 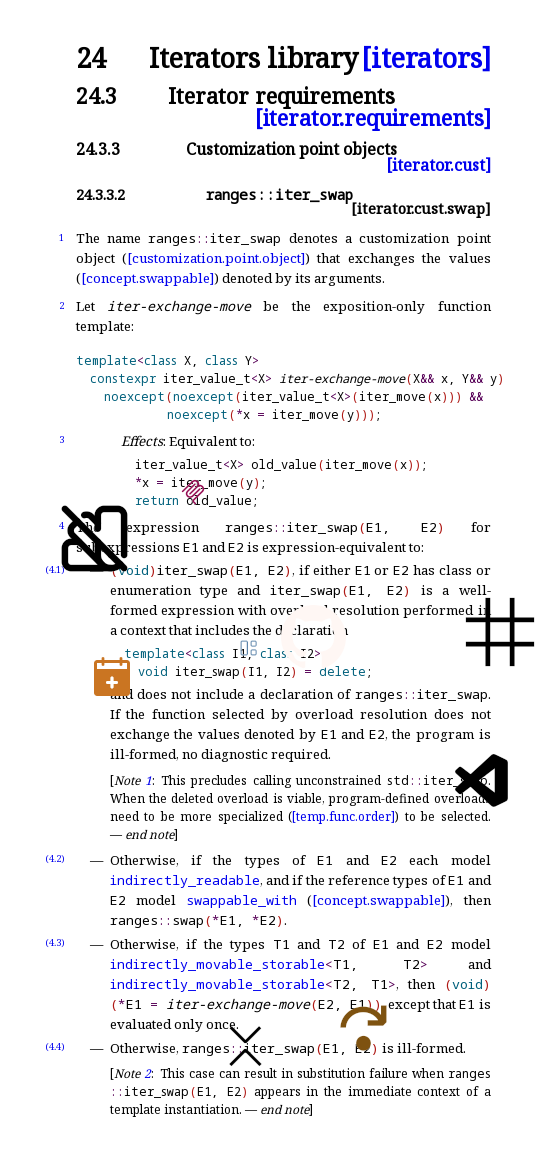 I want to click on disable color picker or swatch tool, so click(x=94, y=538).